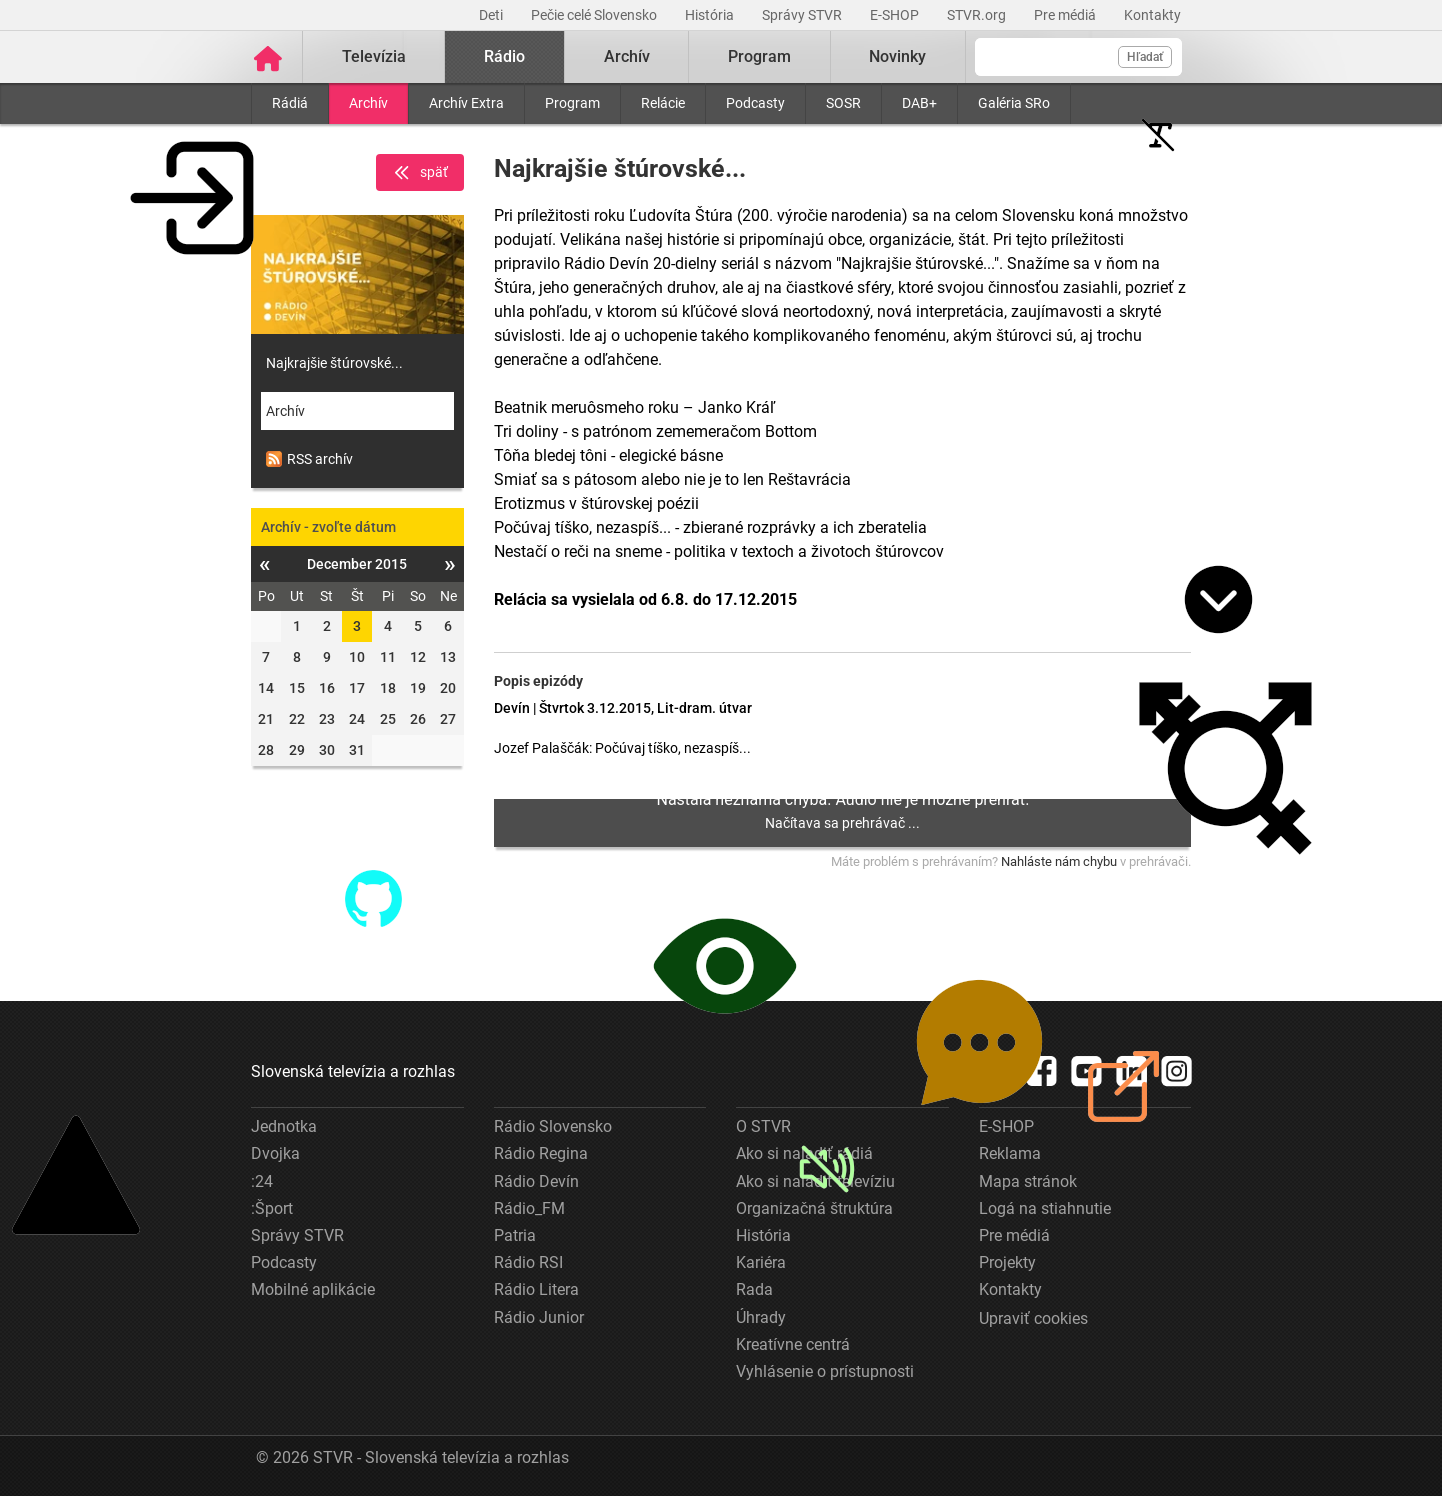 This screenshot has height=1496, width=1442. Describe the element at coordinates (979, 1042) in the screenshot. I see `open chat or messaging` at that location.